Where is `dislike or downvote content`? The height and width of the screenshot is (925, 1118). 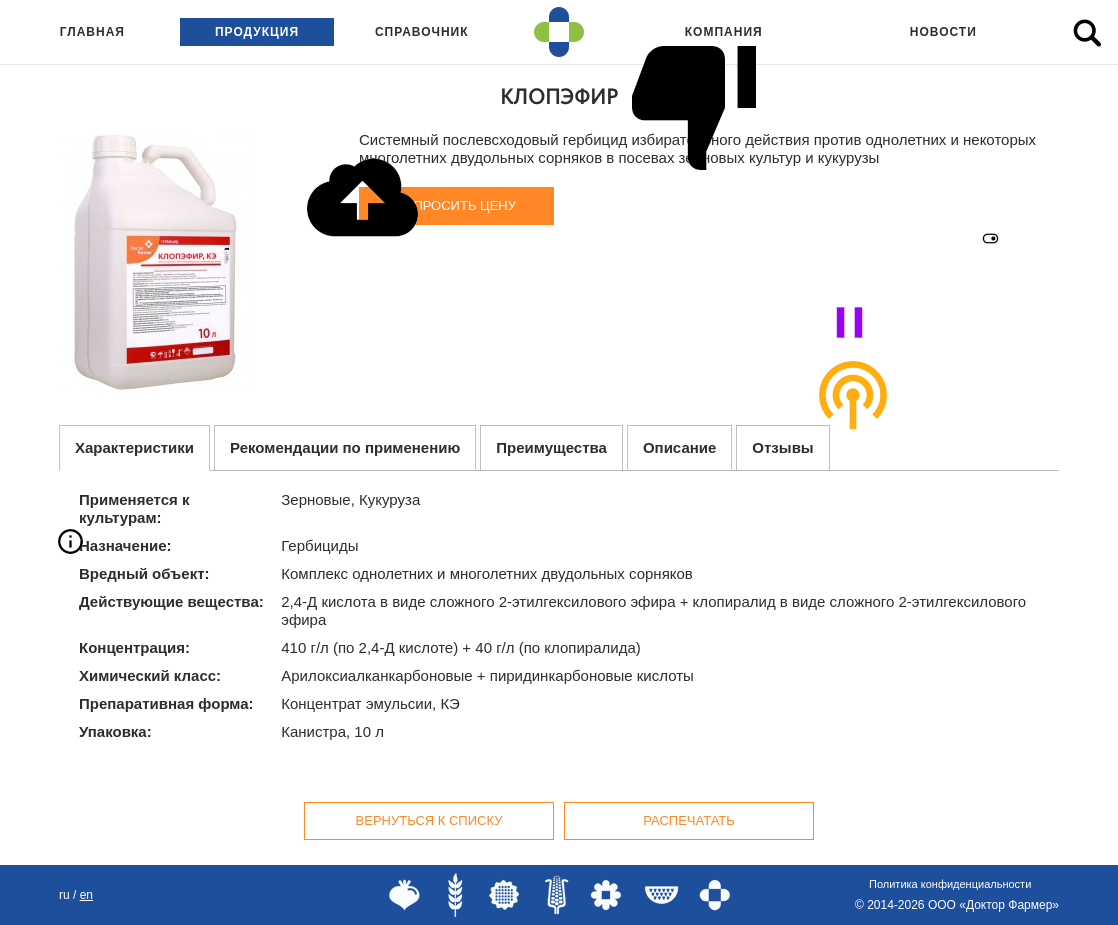
dislike or downvote content is located at coordinates (694, 108).